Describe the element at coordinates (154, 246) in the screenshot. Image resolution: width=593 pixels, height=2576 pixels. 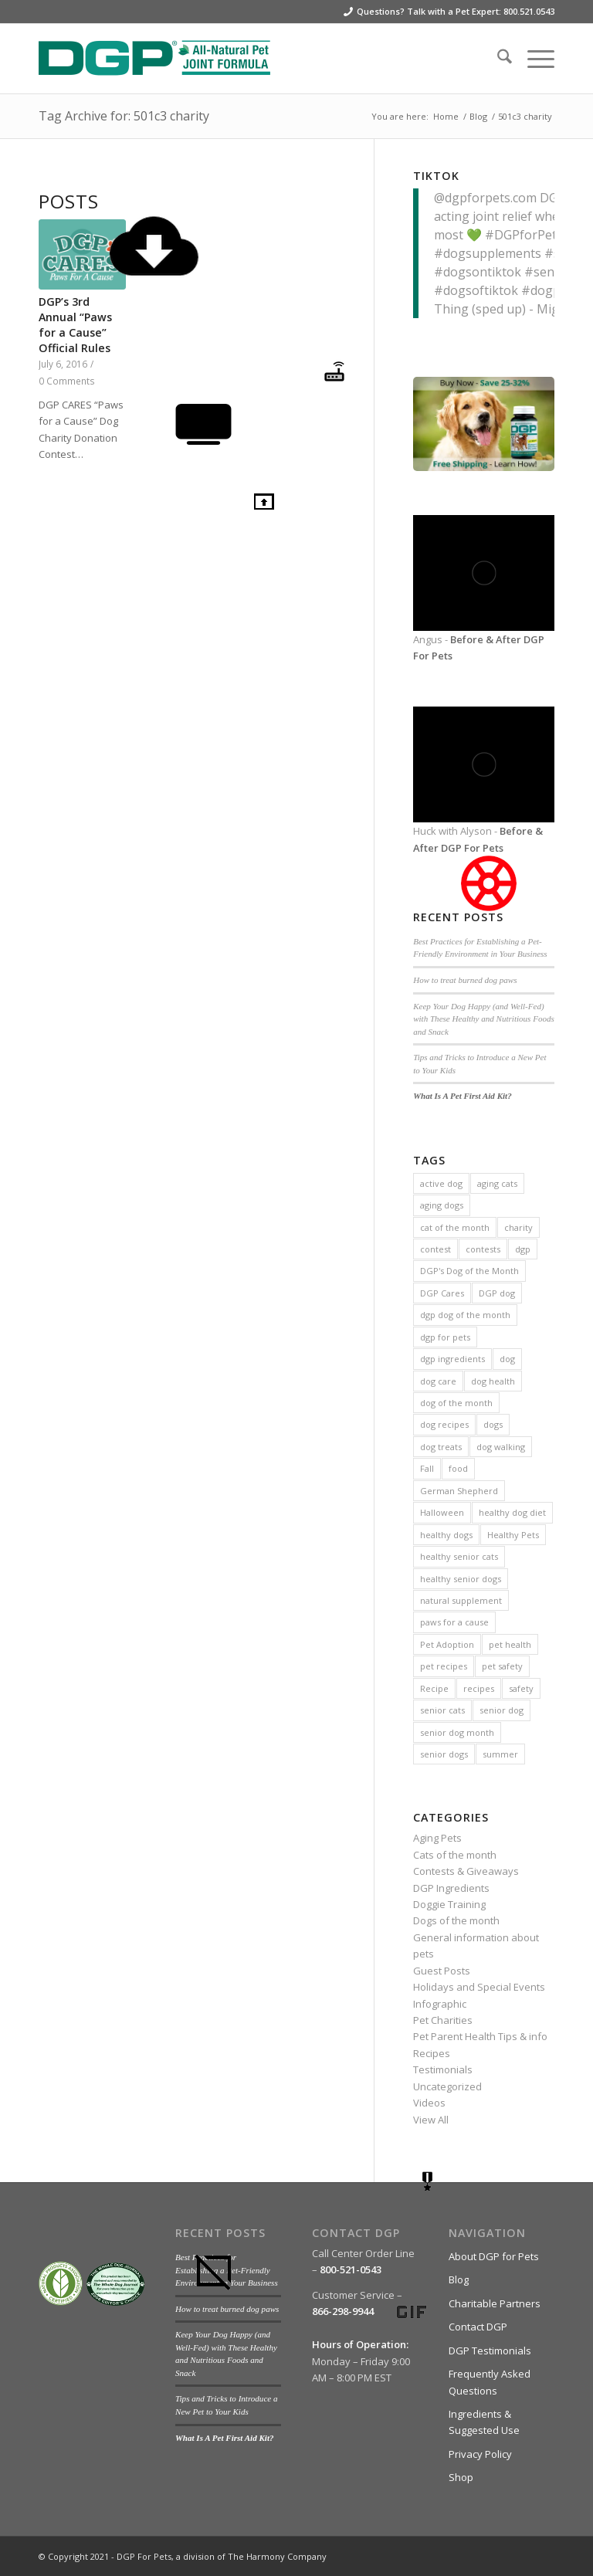
I see `download file from cloud storage` at that location.